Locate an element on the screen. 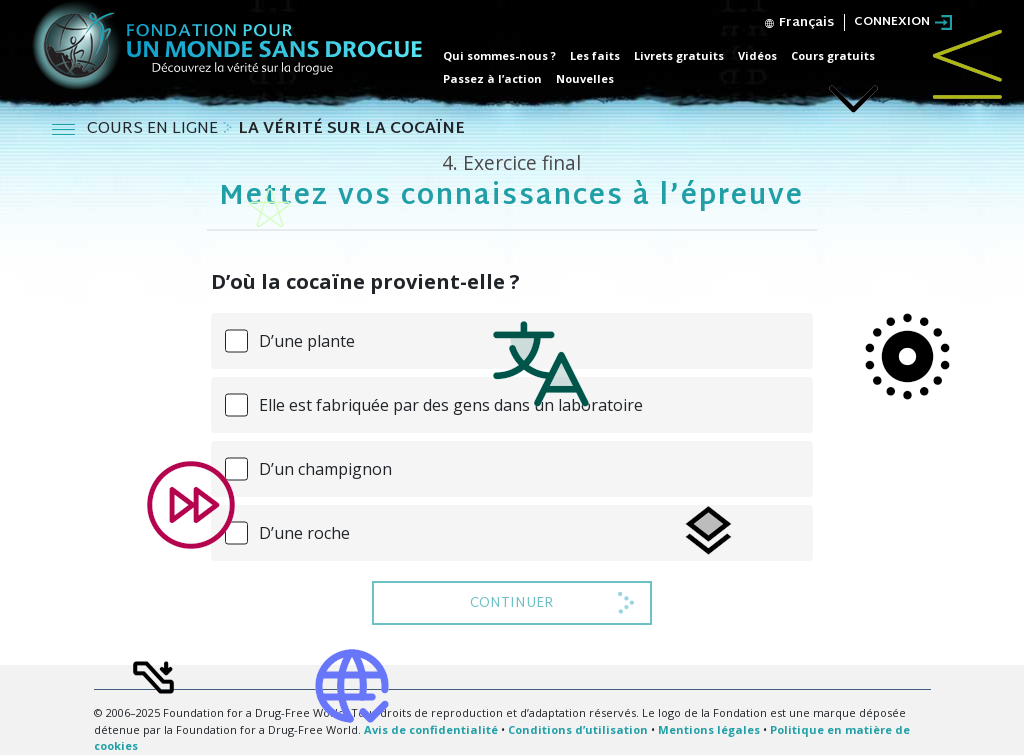  indicates live photo mode is active is located at coordinates (907, 356).